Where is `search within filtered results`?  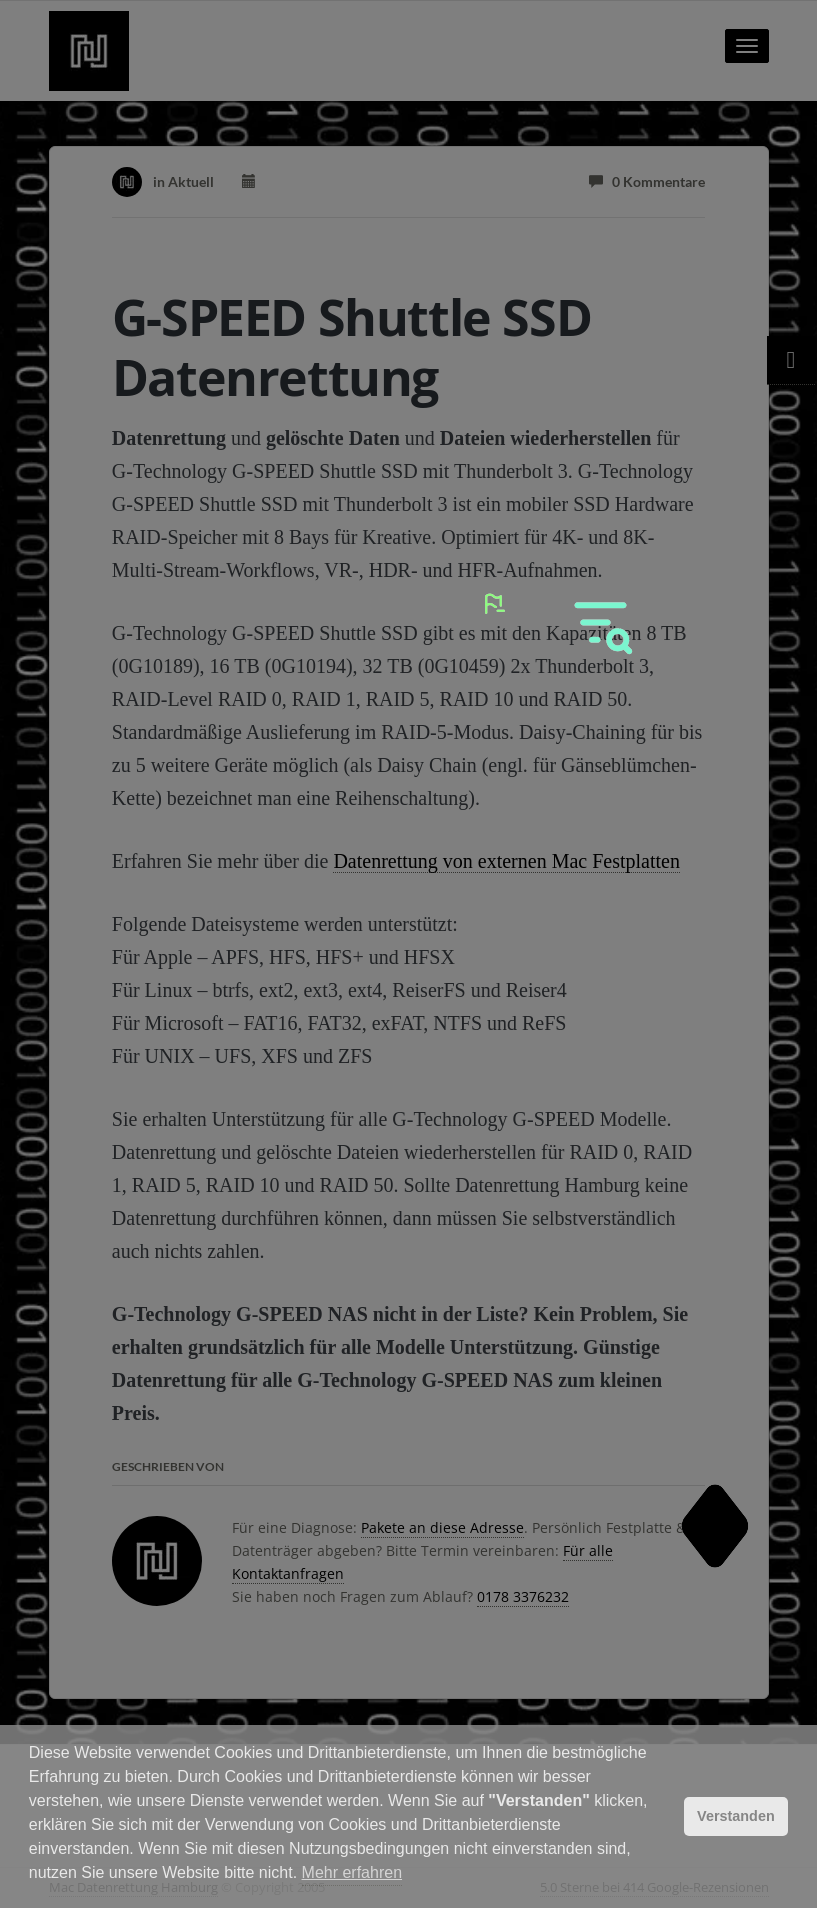
search within filtered results is located at coordinates (600, 622).